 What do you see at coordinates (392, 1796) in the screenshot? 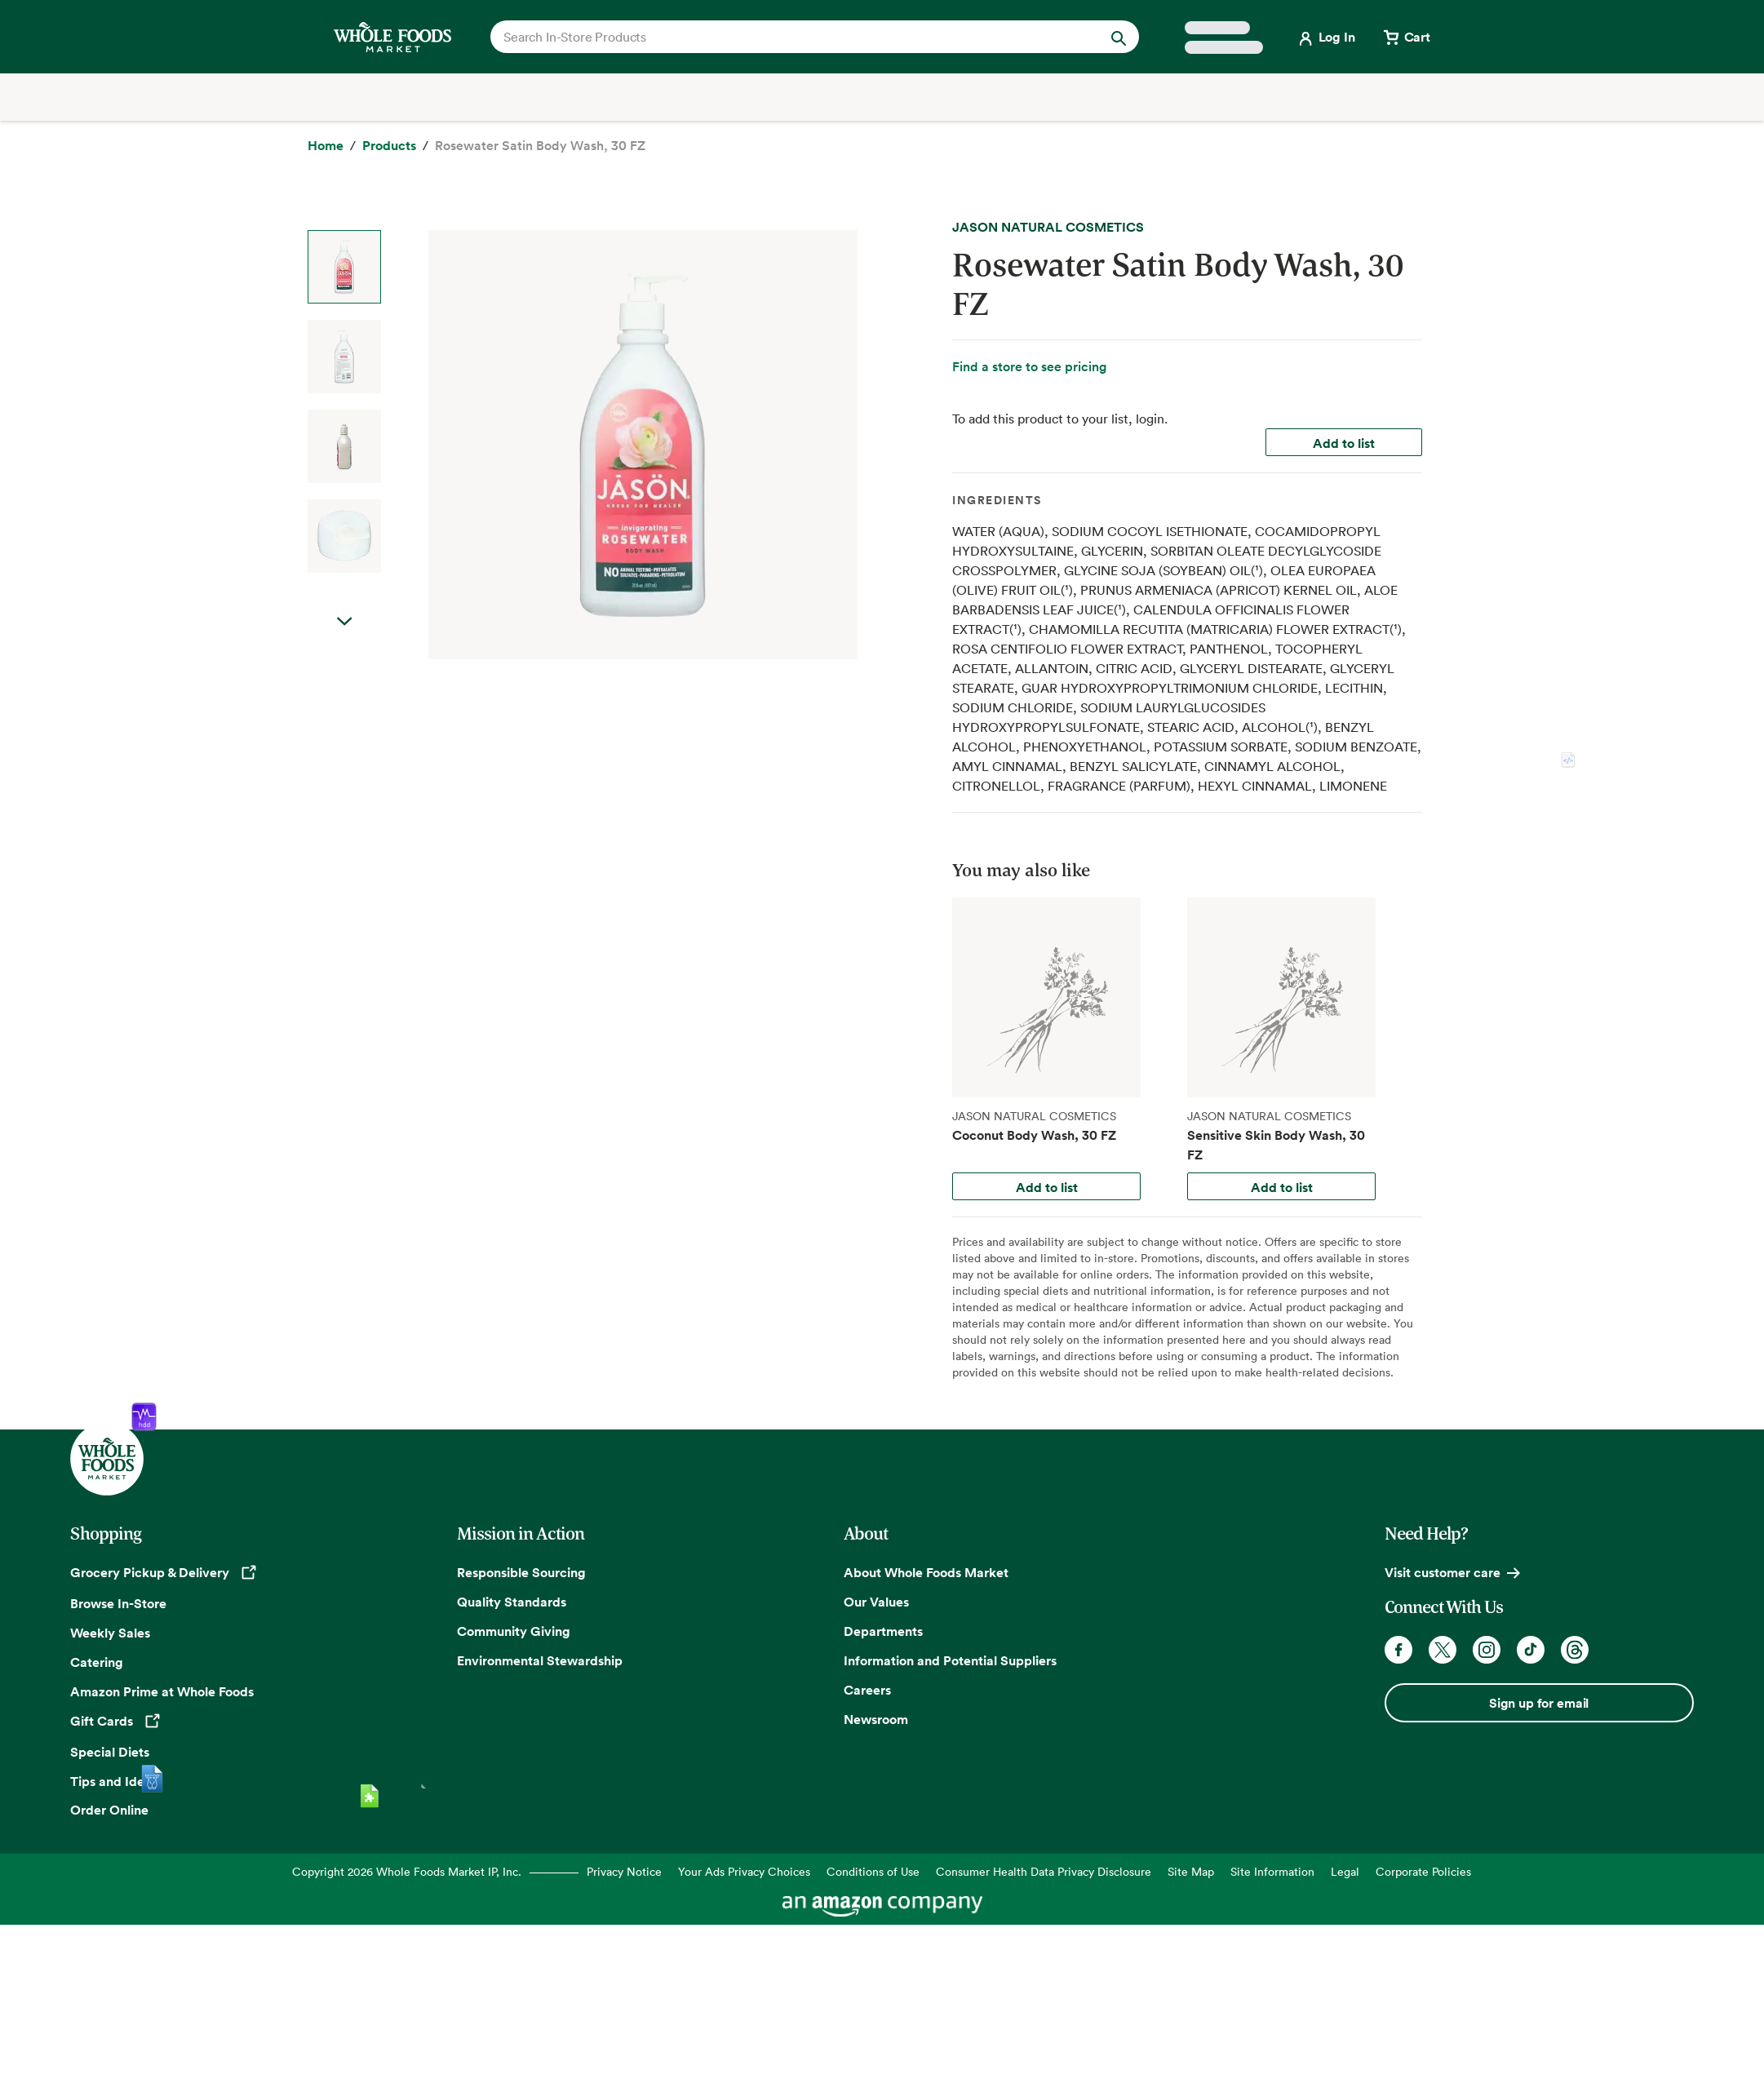
I see `a browser or app extension file` at bounding box center [392, 1796].